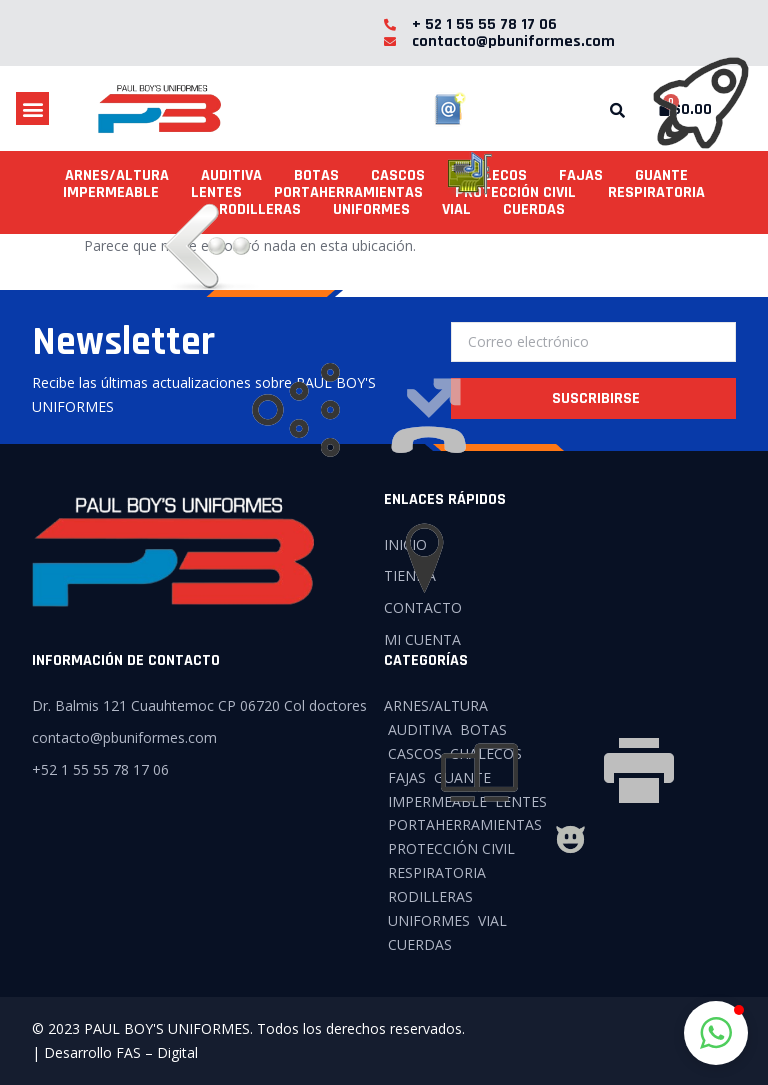  What do you see at coordinates (296, 413) in the screenshot?
I see `track or monitor folder activity` at bounding box center [296, 413].